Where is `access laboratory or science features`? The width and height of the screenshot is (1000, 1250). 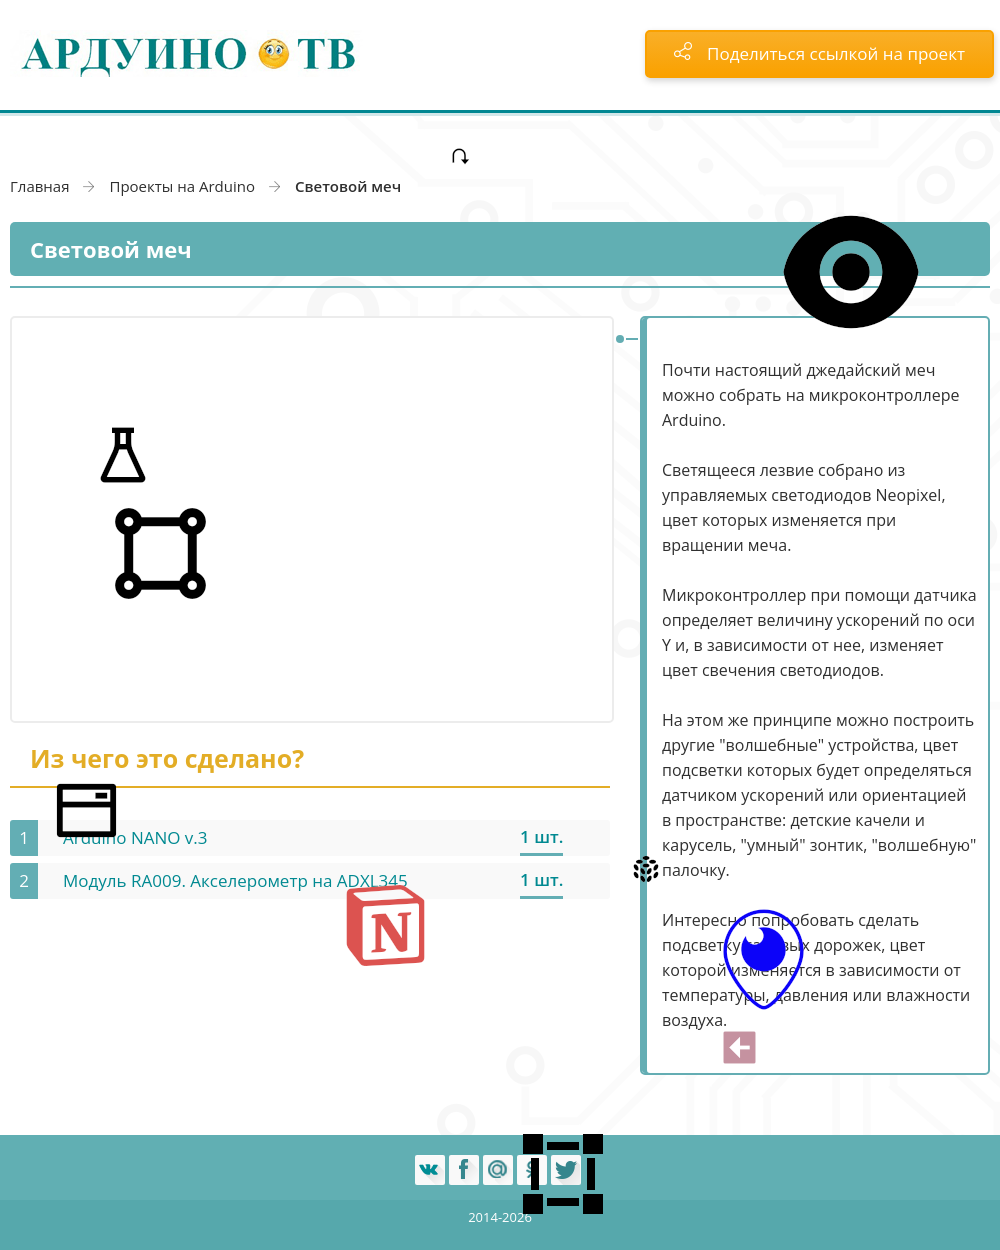
access laboratory or science features is located at coordinates (123, 455).